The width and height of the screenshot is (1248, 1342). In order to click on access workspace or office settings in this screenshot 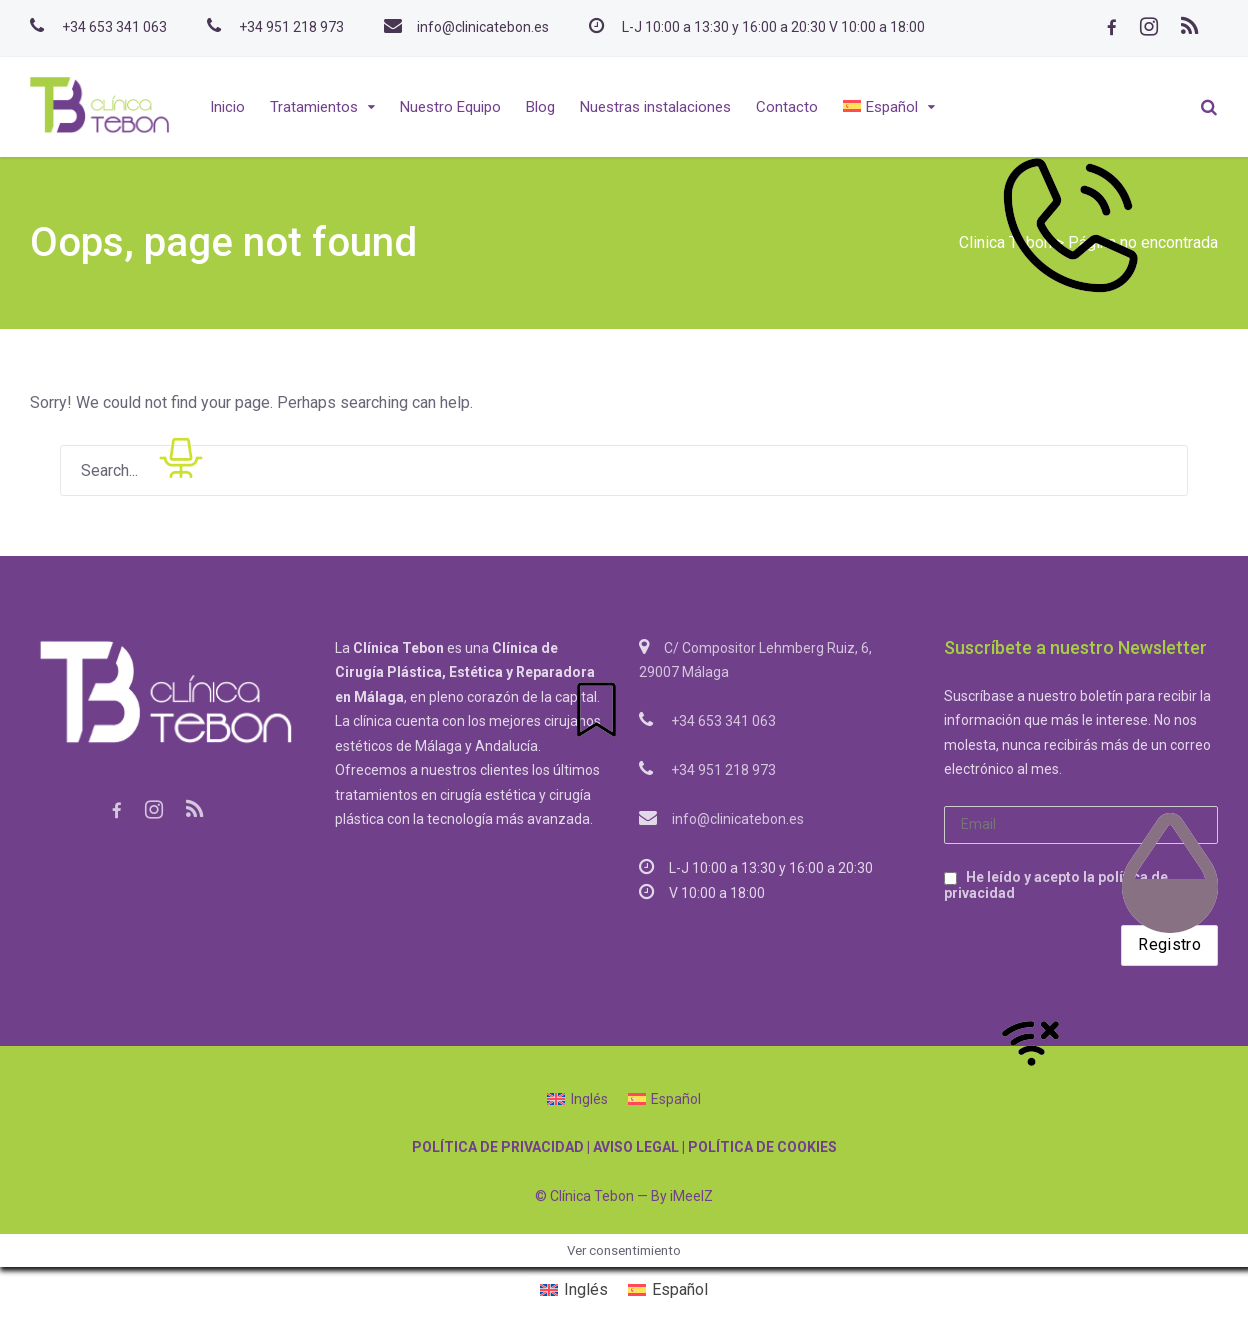, I will do `click(181, 458)`.